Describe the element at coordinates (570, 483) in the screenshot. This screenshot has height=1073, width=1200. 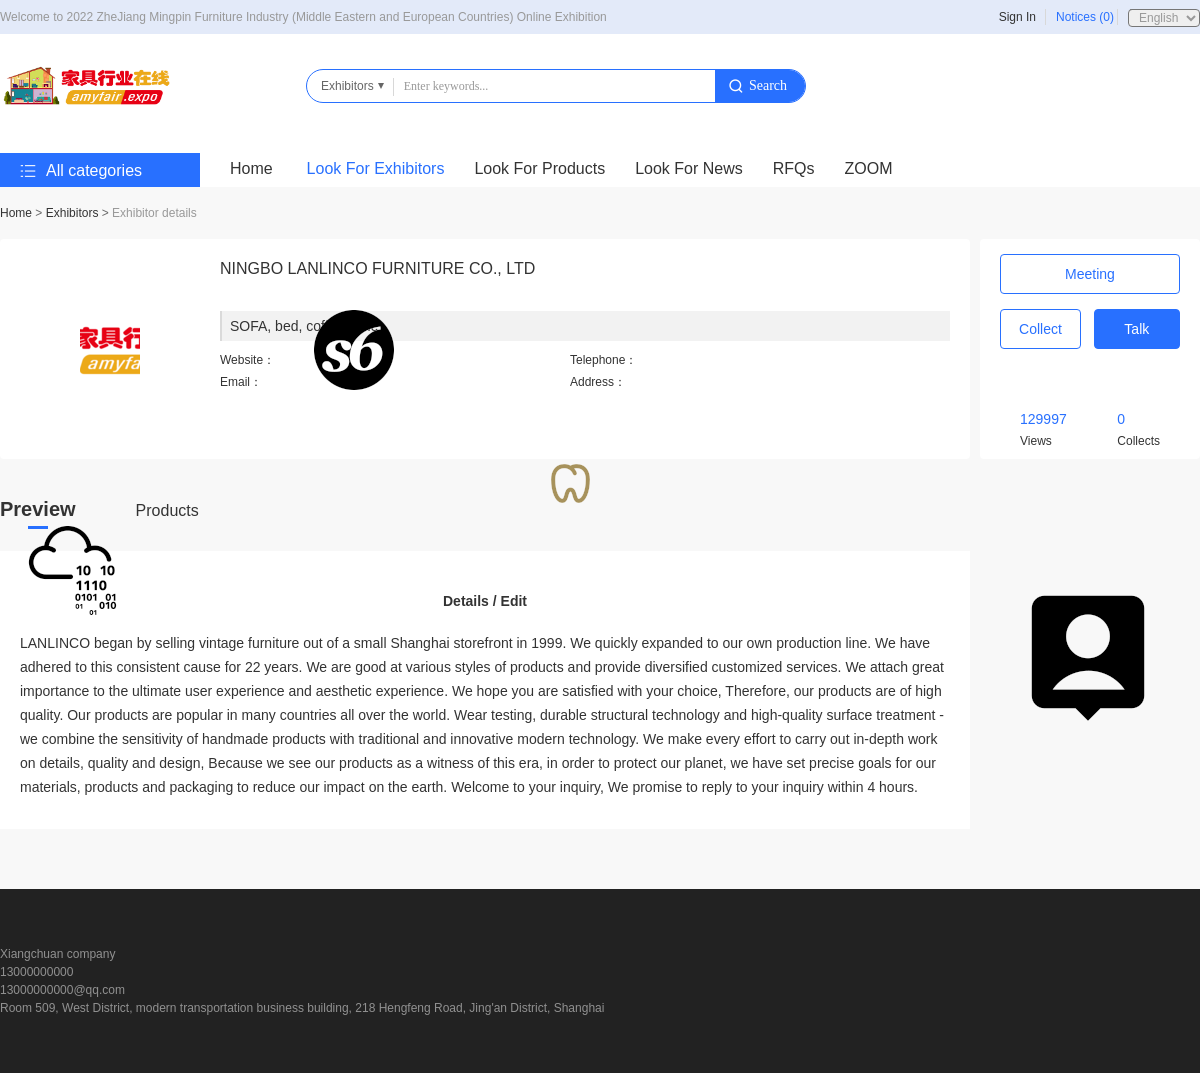
I see `access dental health or dentist services` at that location.